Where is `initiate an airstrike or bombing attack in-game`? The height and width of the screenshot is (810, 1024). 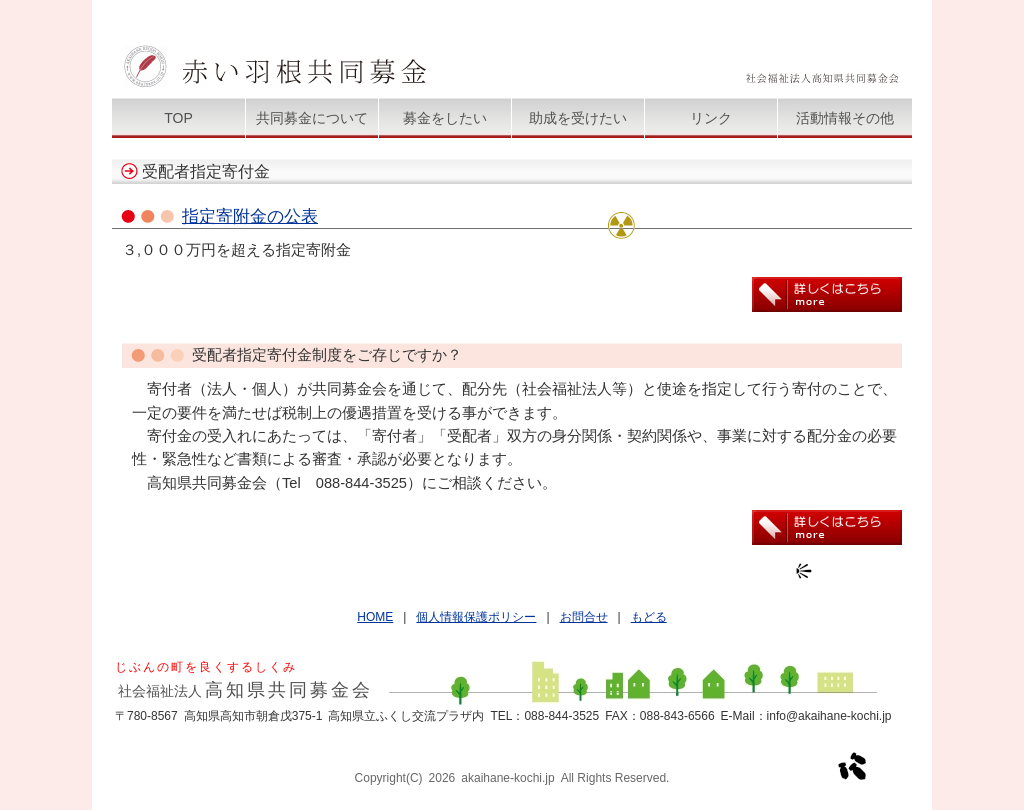 initiate an airstrike or bombing attack in-game is located at coordinates (852, 766).